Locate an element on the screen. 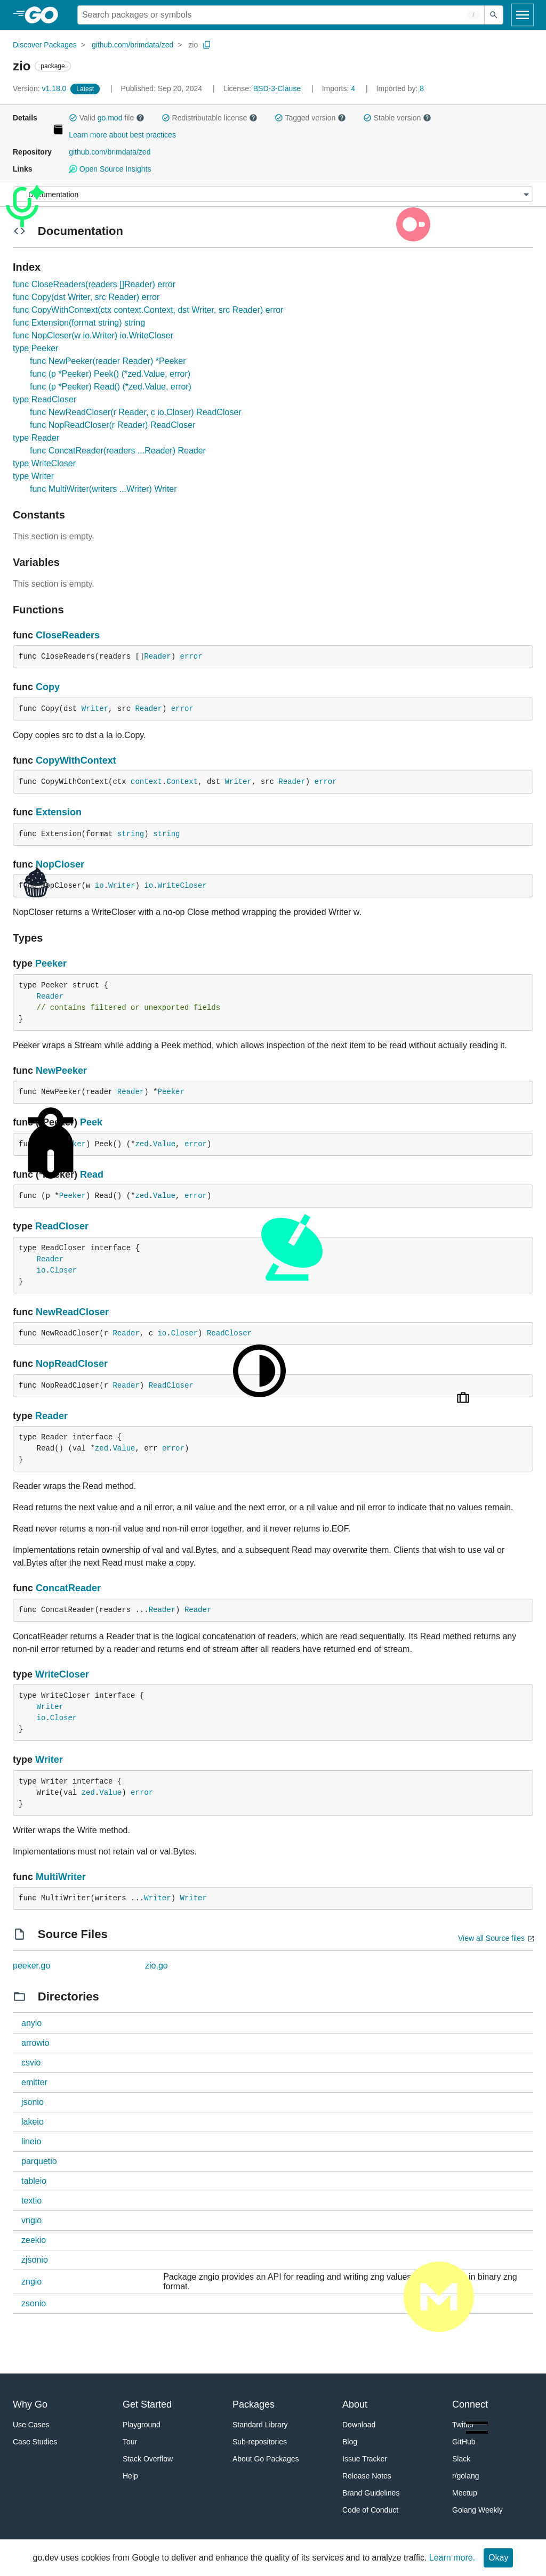 Image resolution: width=546 pixels, height=2576 pixels. DuckDB database logo is located at coordinates (413, 224).